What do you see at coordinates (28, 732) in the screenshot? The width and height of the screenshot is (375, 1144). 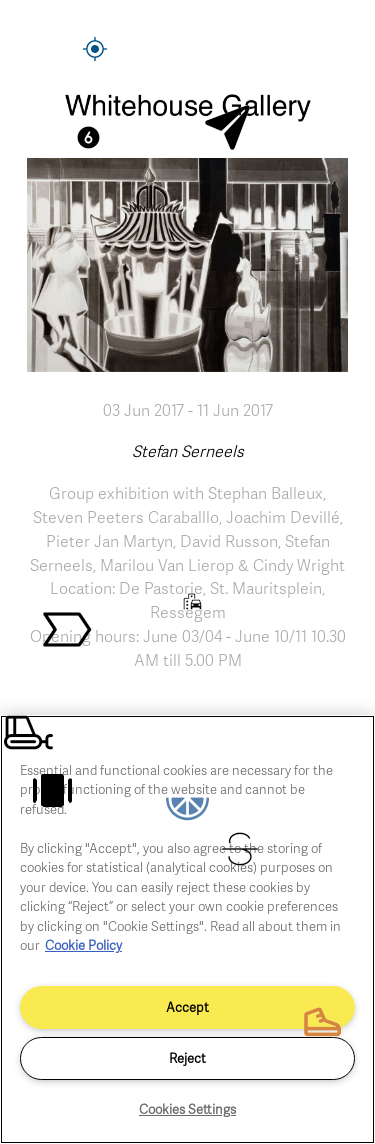 I see `construction or building in progress` at bounding box center [28, 732].